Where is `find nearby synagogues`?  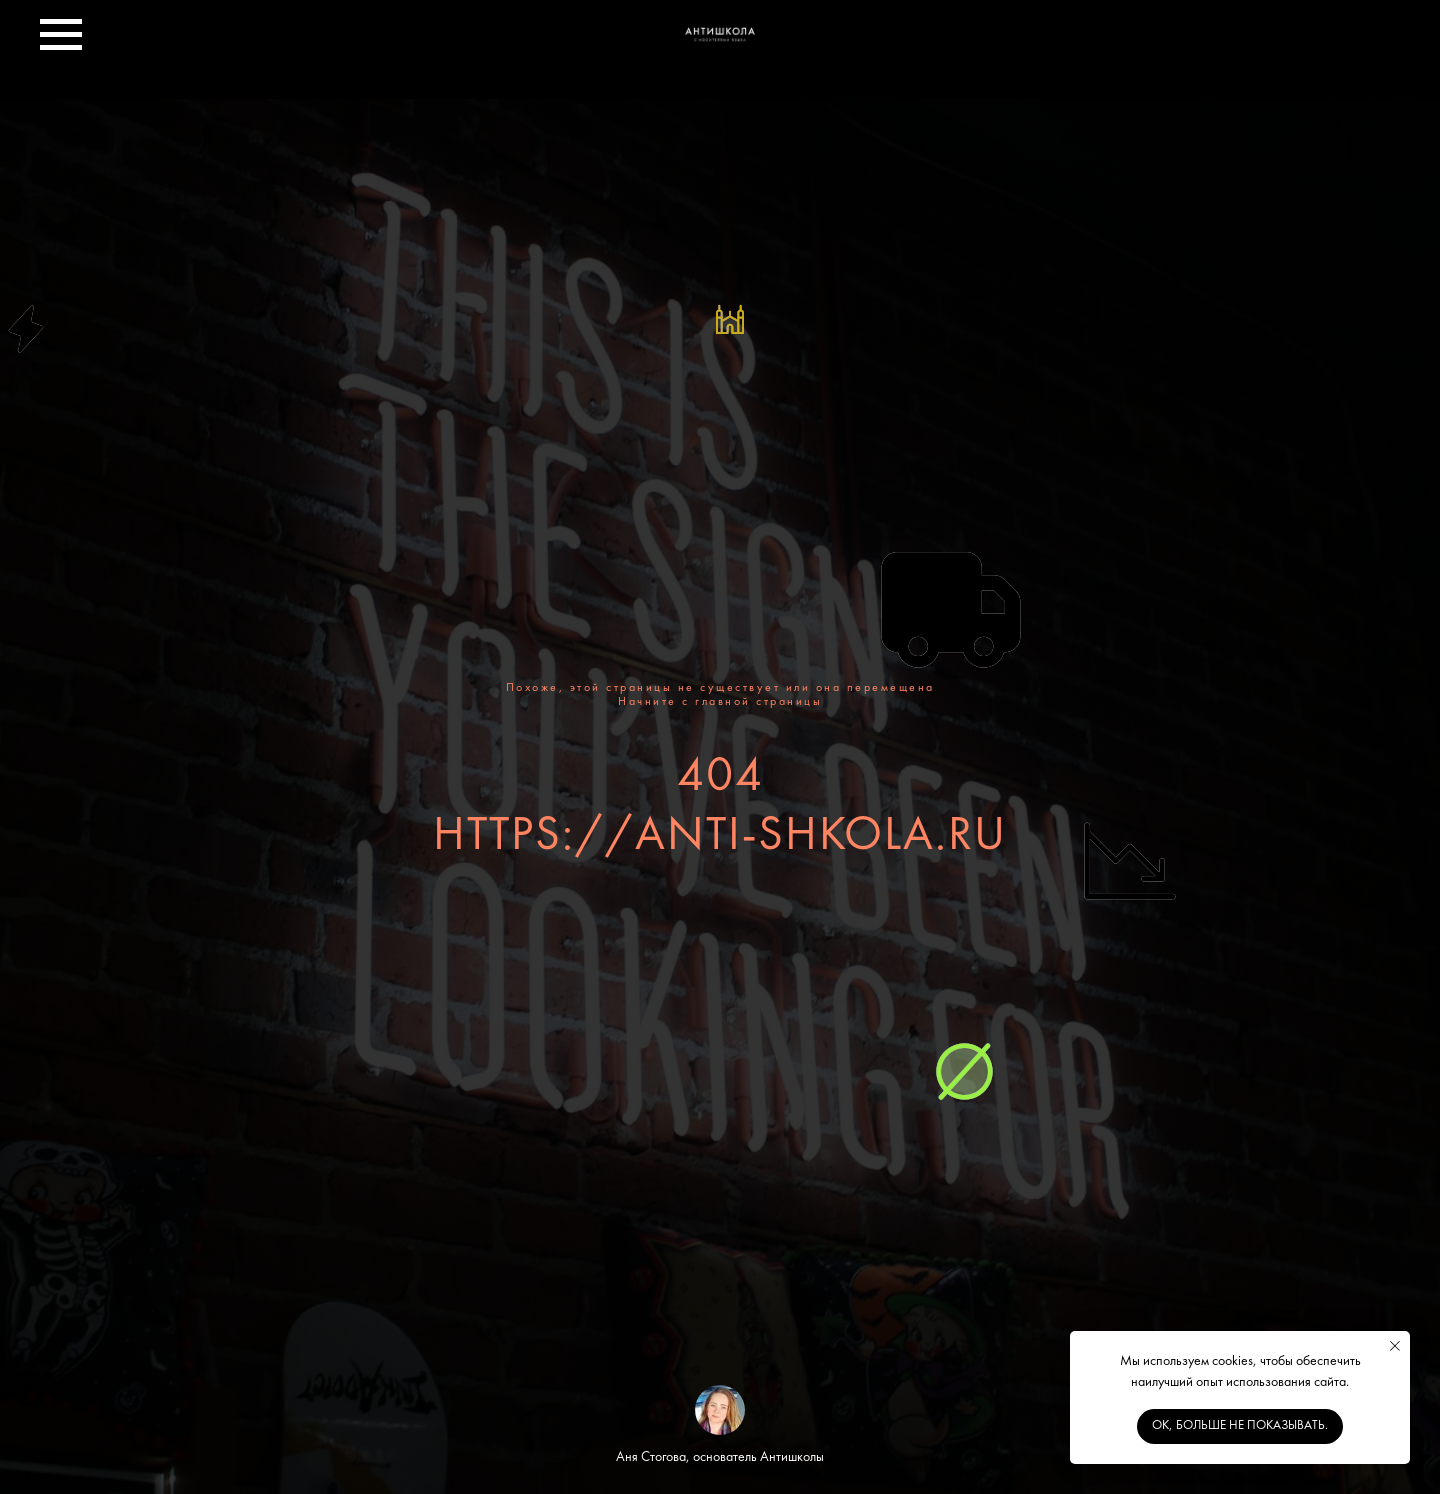
find nearby synagogues is located at coordinates (730, 320).